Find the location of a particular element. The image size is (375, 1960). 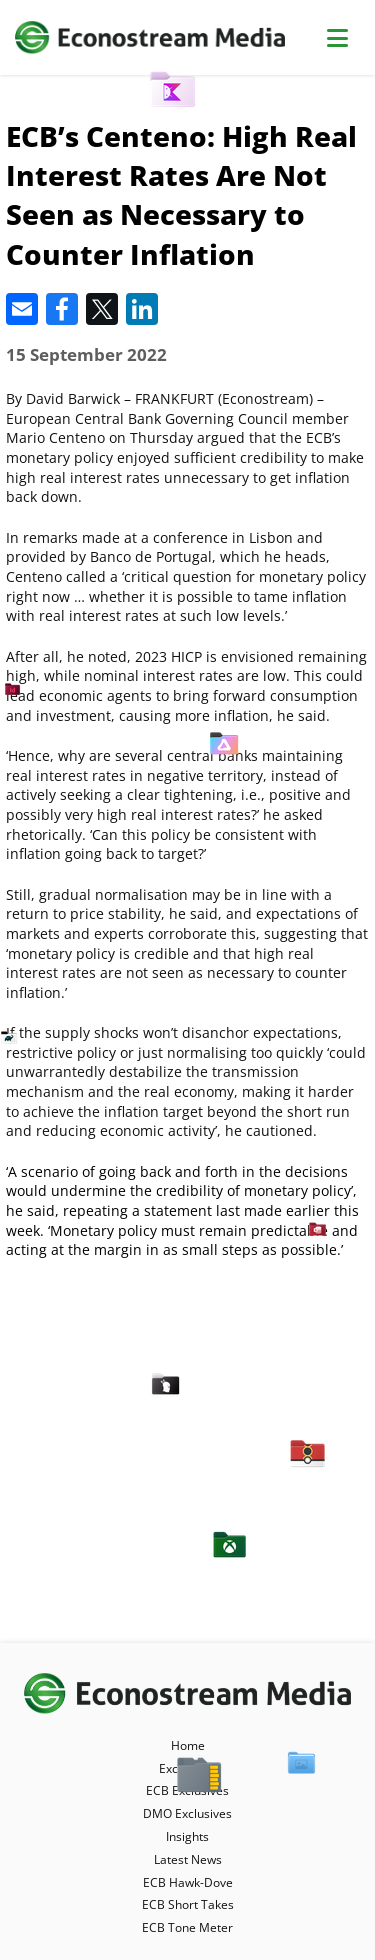

open kotlin android project folder is located at coordinates (172, 90).